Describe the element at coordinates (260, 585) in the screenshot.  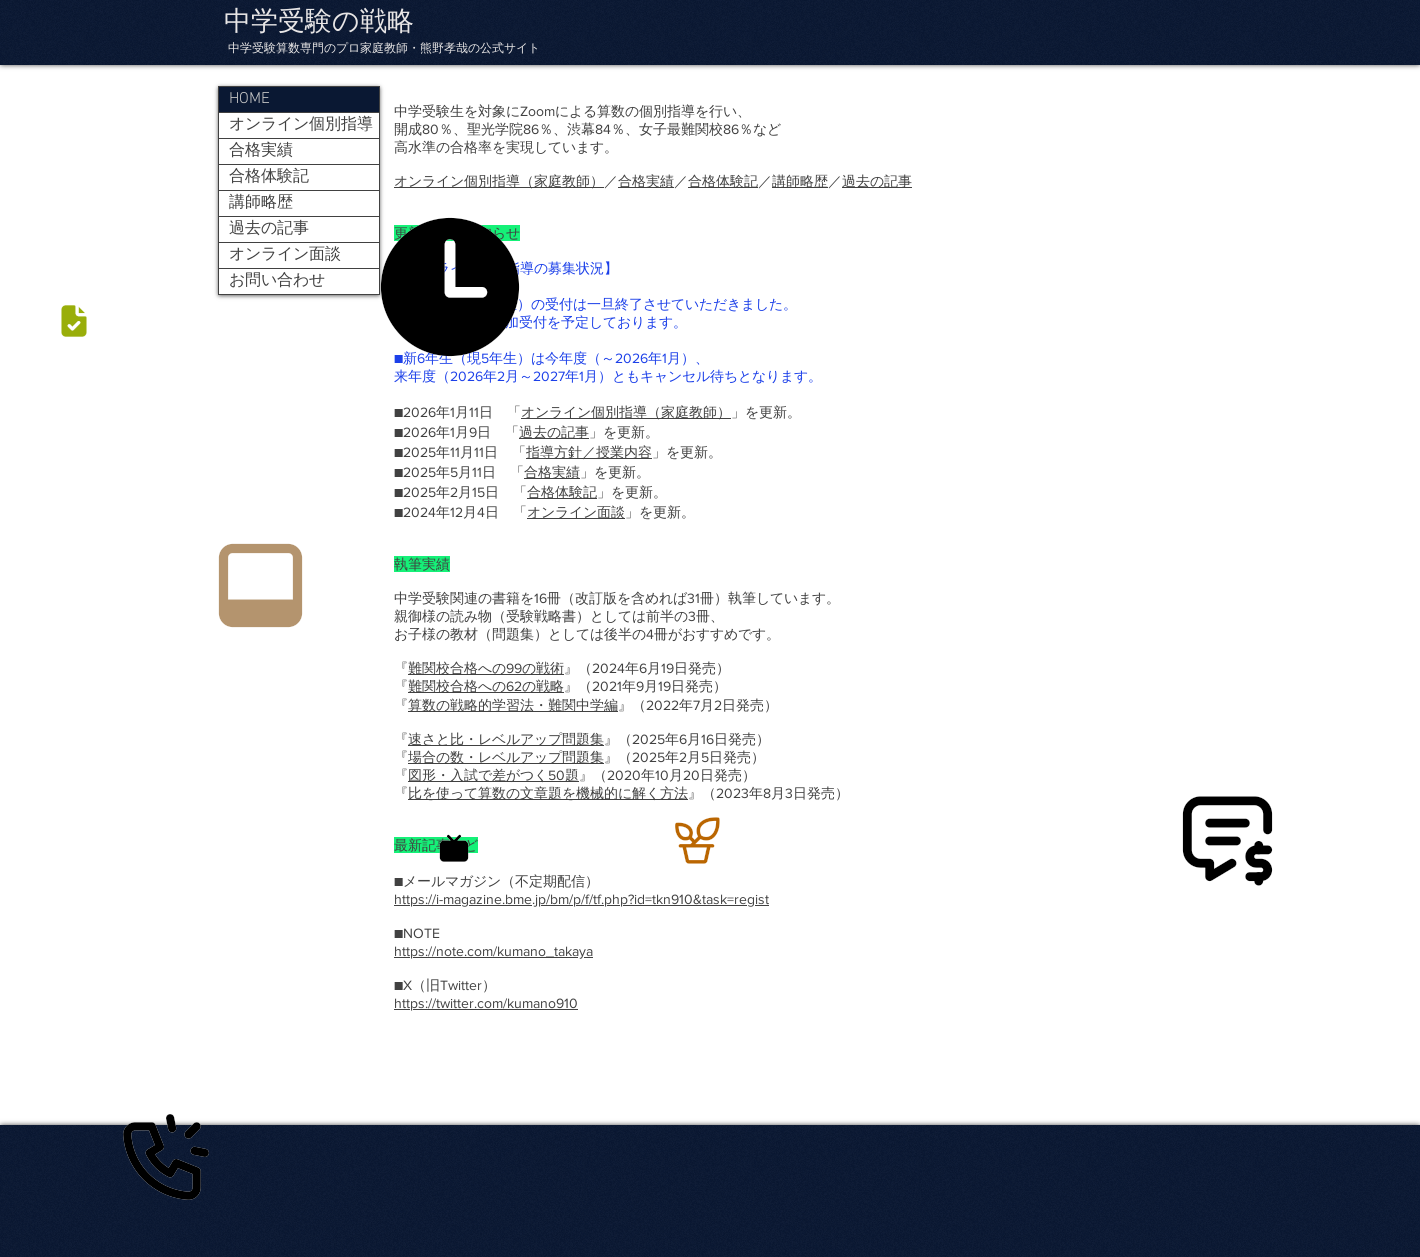
I see `toggle bottom navigation bar visibility` at that location.